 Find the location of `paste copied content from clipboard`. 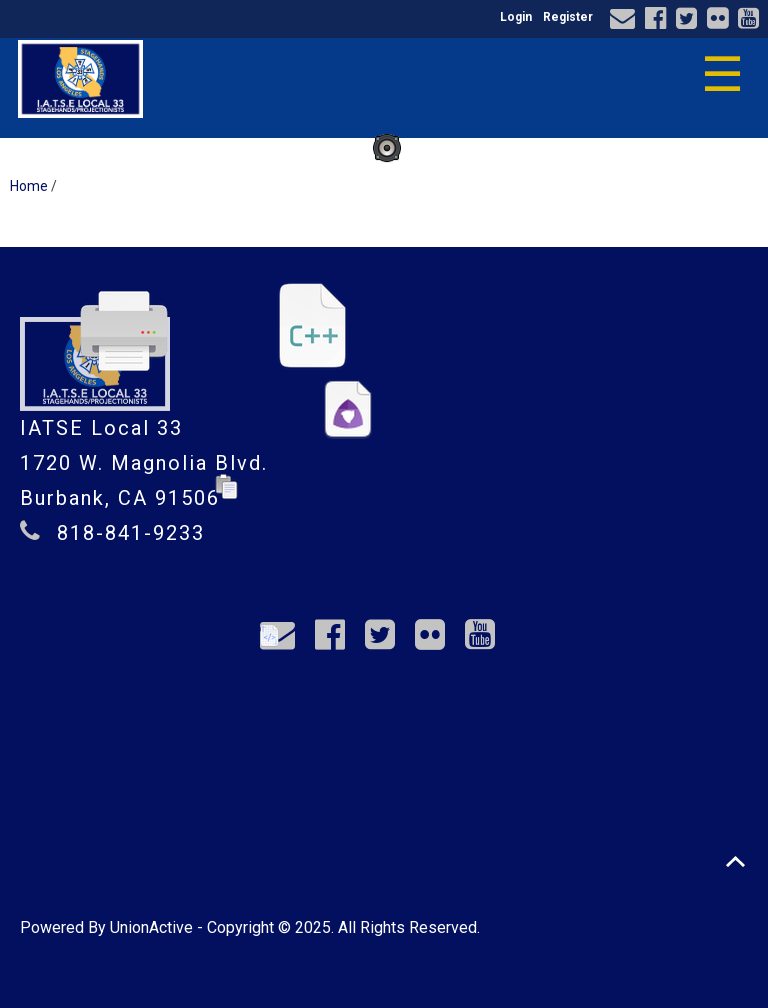

paste copied content from clipboard is located at coordinates (226, 486).